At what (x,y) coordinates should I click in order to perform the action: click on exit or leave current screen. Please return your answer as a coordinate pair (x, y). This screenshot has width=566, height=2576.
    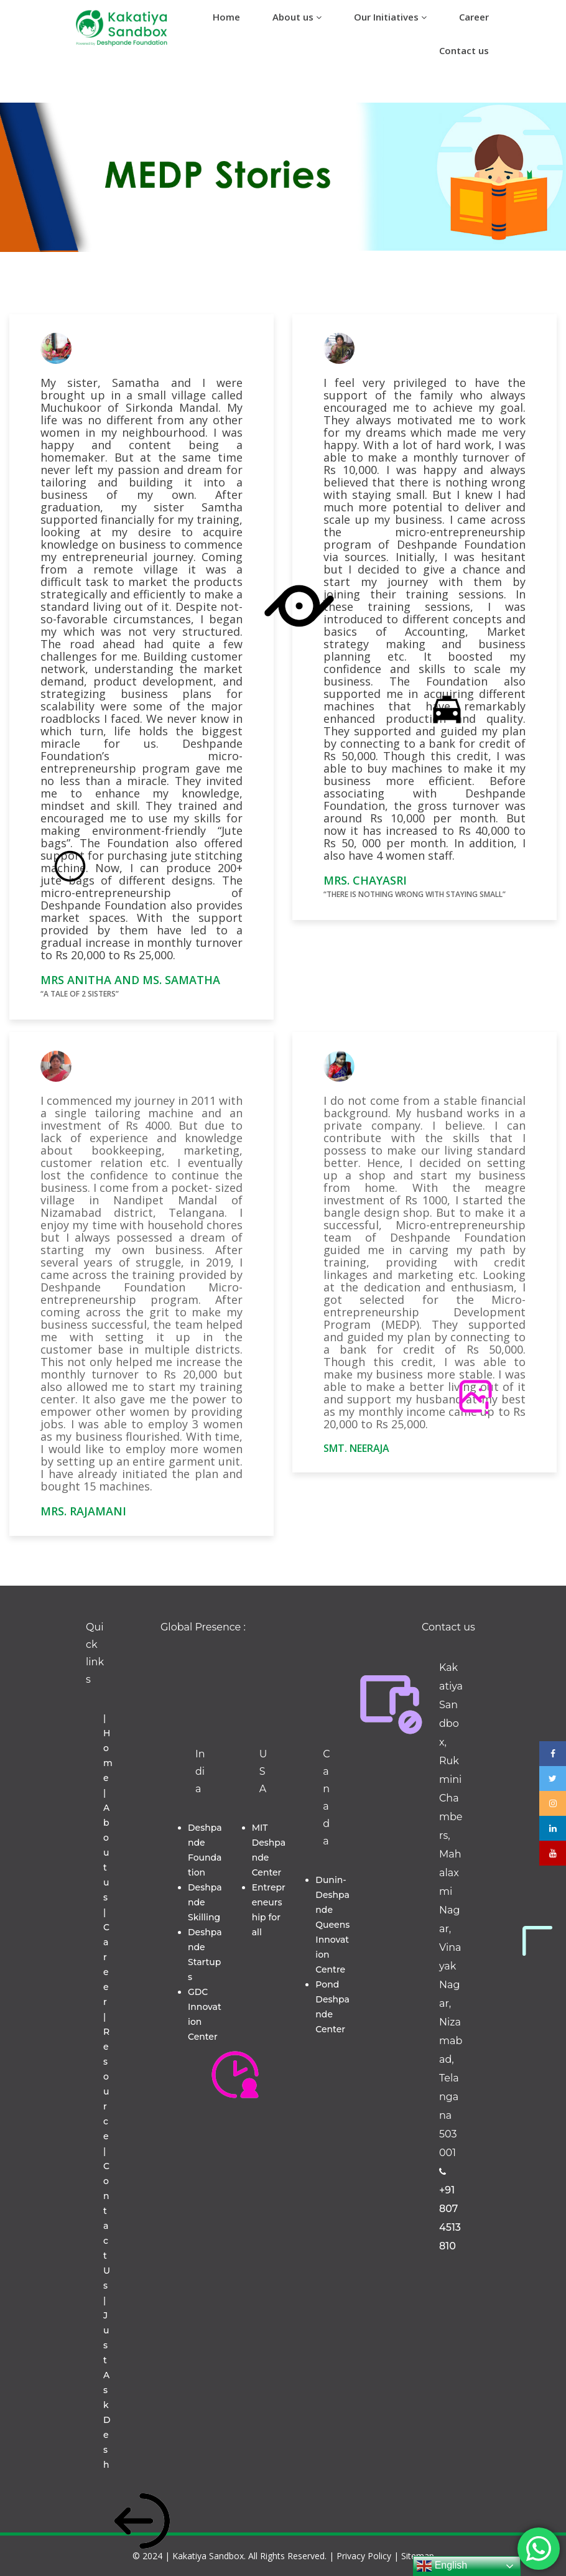
    Looking at the image, I should click on (142, 2521).